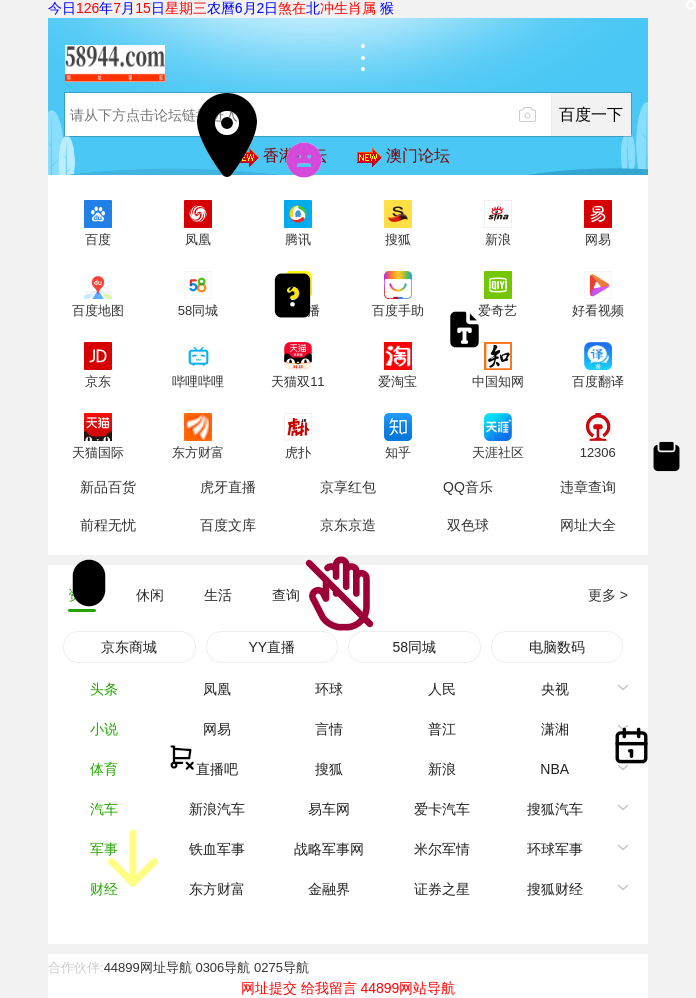 The image size is (696, 998). I want to click on unknown or unrecognized device detected, so click(292, 295).